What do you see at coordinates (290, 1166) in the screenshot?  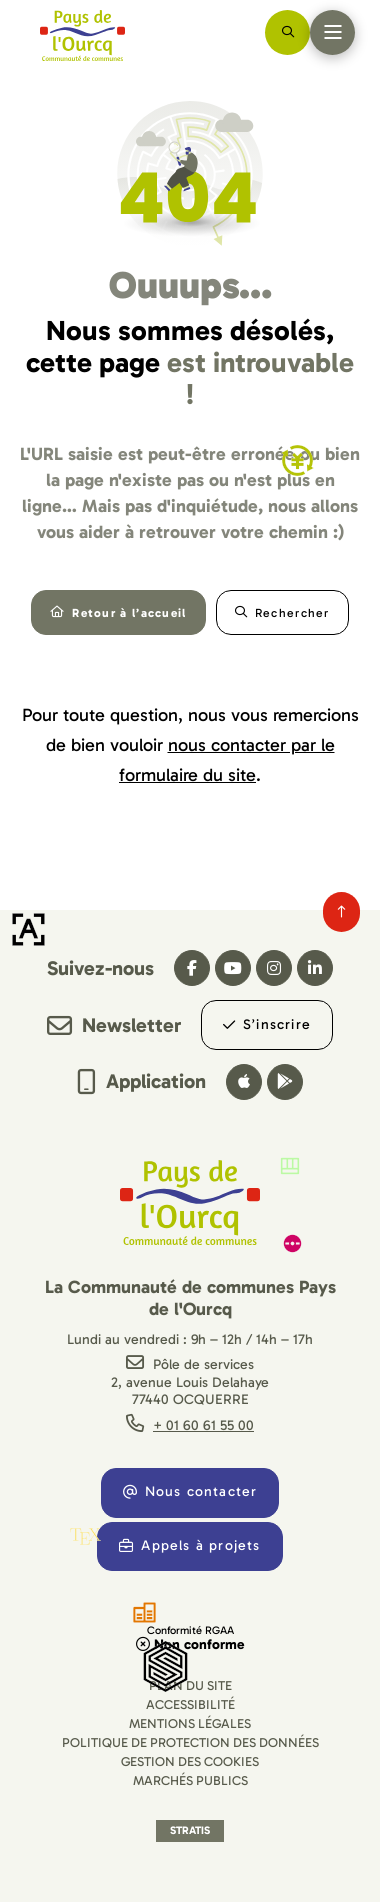 I see `view data in table format` at bounding box center [290, 1166].